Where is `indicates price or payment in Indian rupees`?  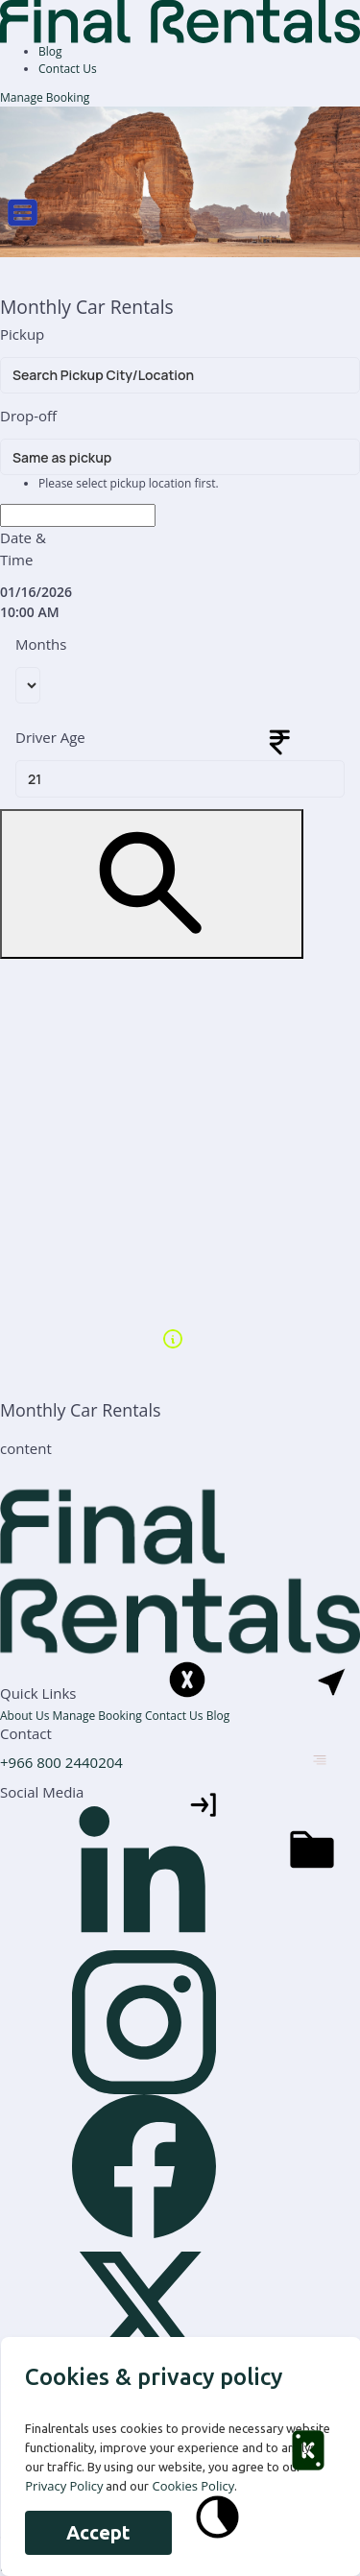
indicates price or payment in Indian rupees is located at coordinates (278, 742).